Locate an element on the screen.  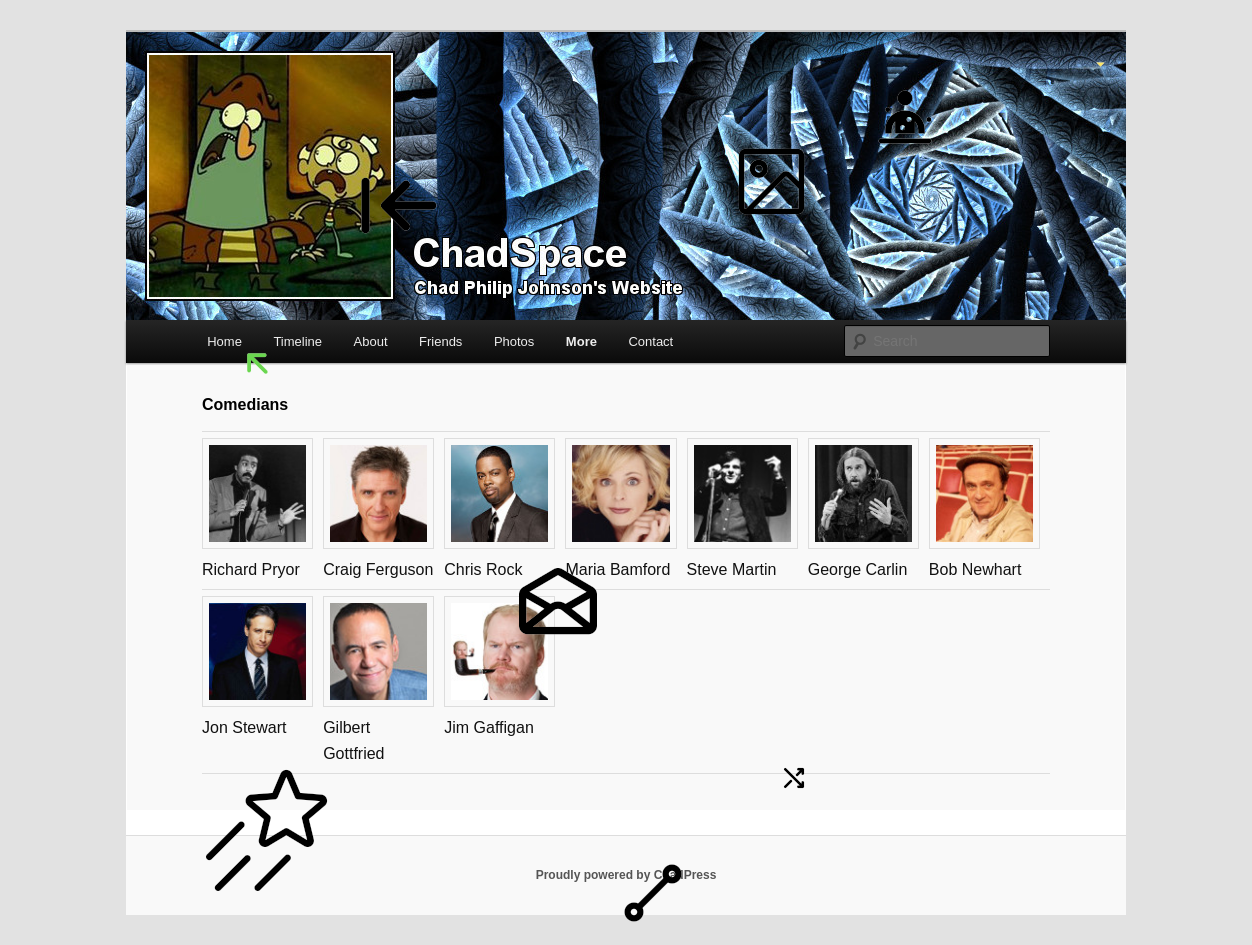
shuffle or randomize content order is located at coordinates (794, 778).